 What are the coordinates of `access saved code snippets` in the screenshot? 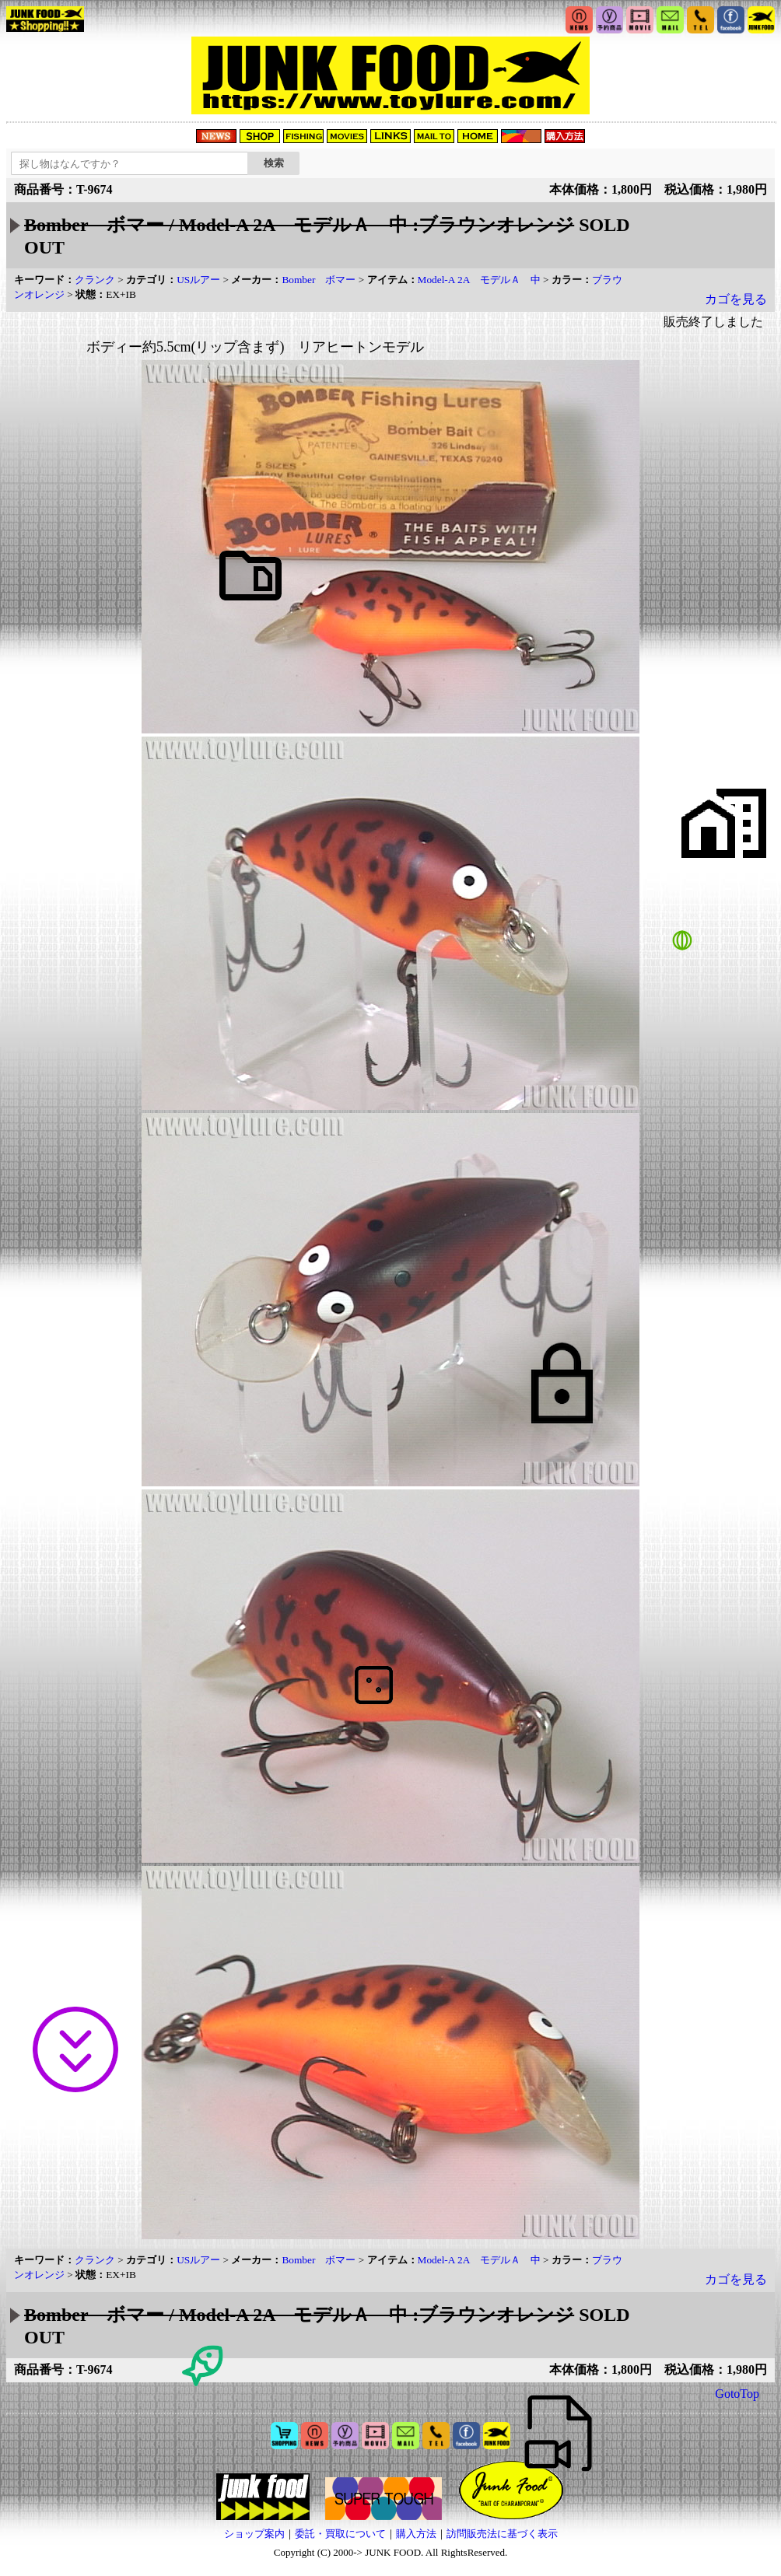 It's located at (250, 576).